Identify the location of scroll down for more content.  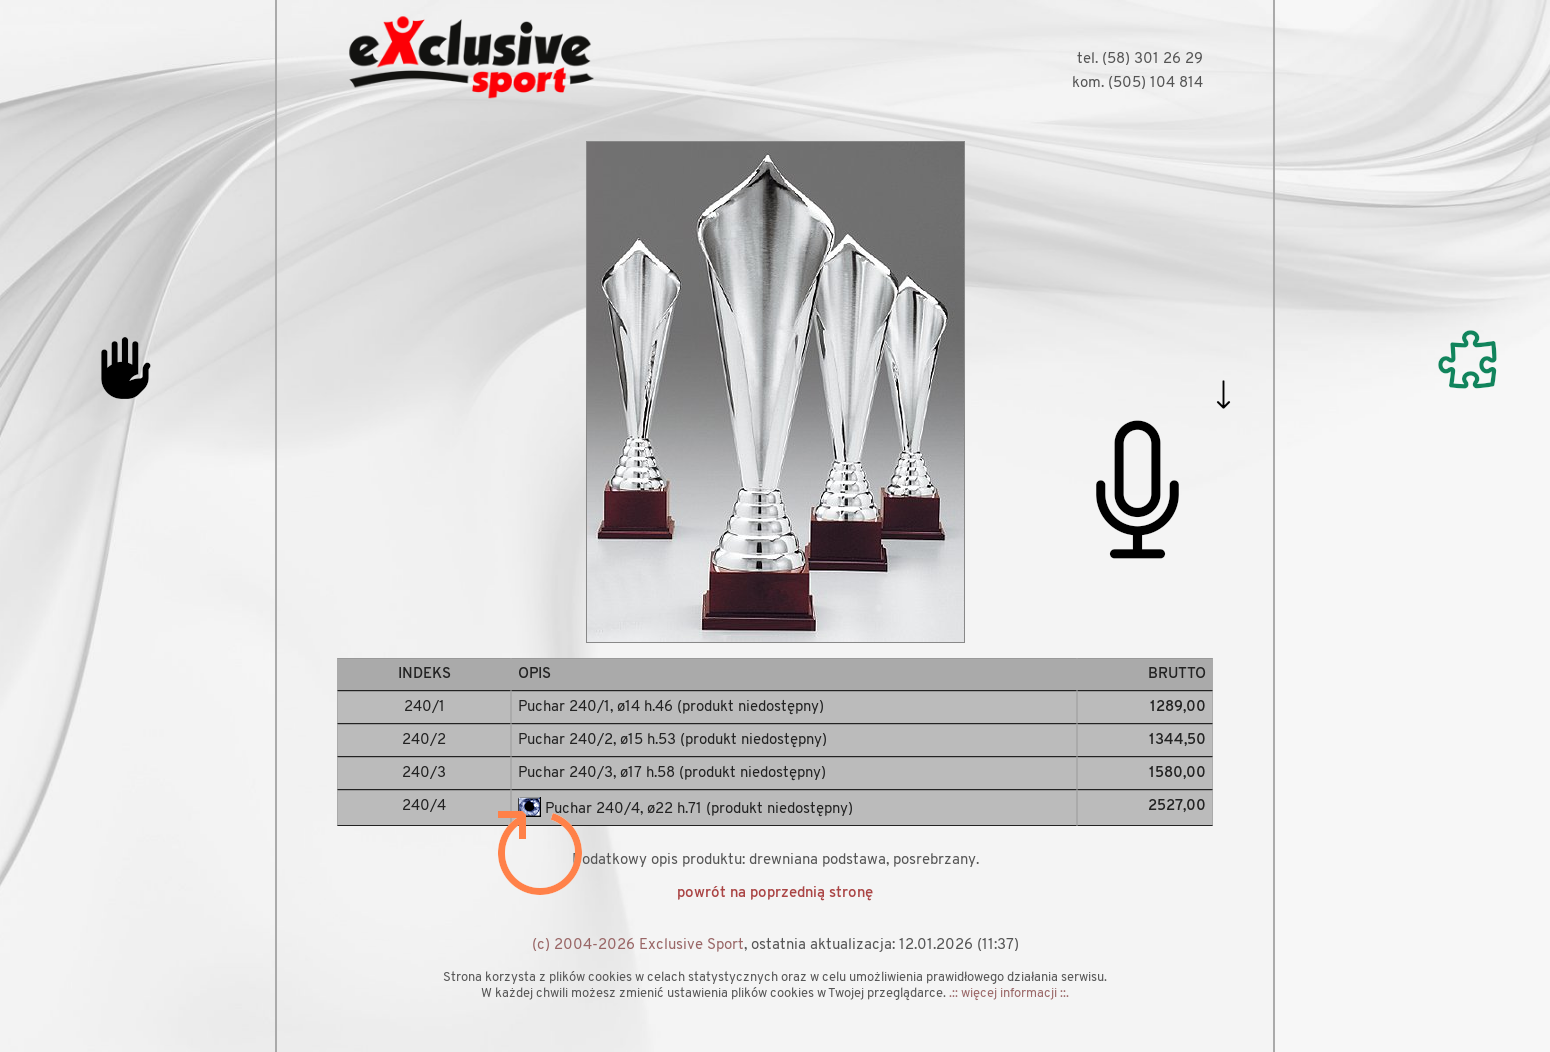
(1223, 394).